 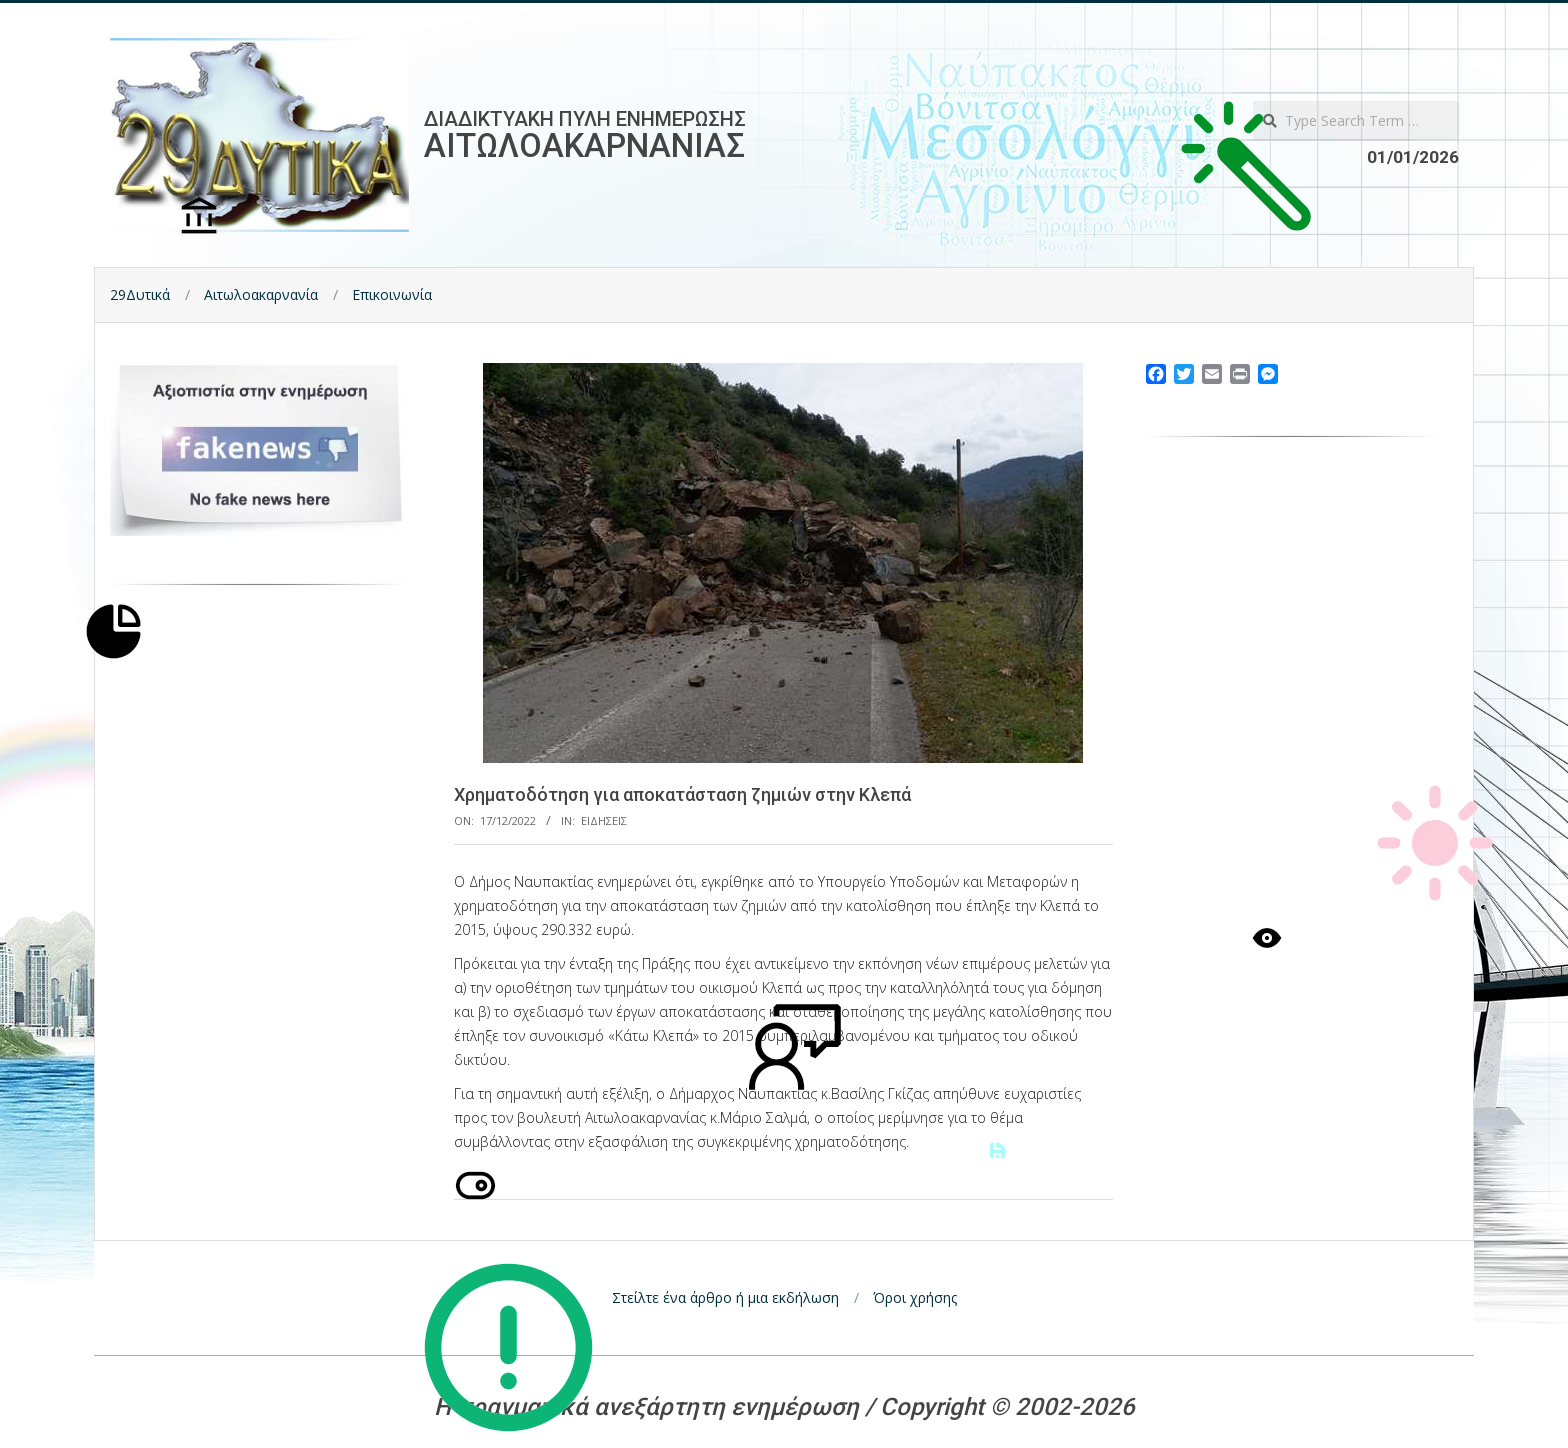 What do you see at coordinates (798, 1047) in the screenshot?
I see `submit feedback or comments` at bounding box center [798, 1047].